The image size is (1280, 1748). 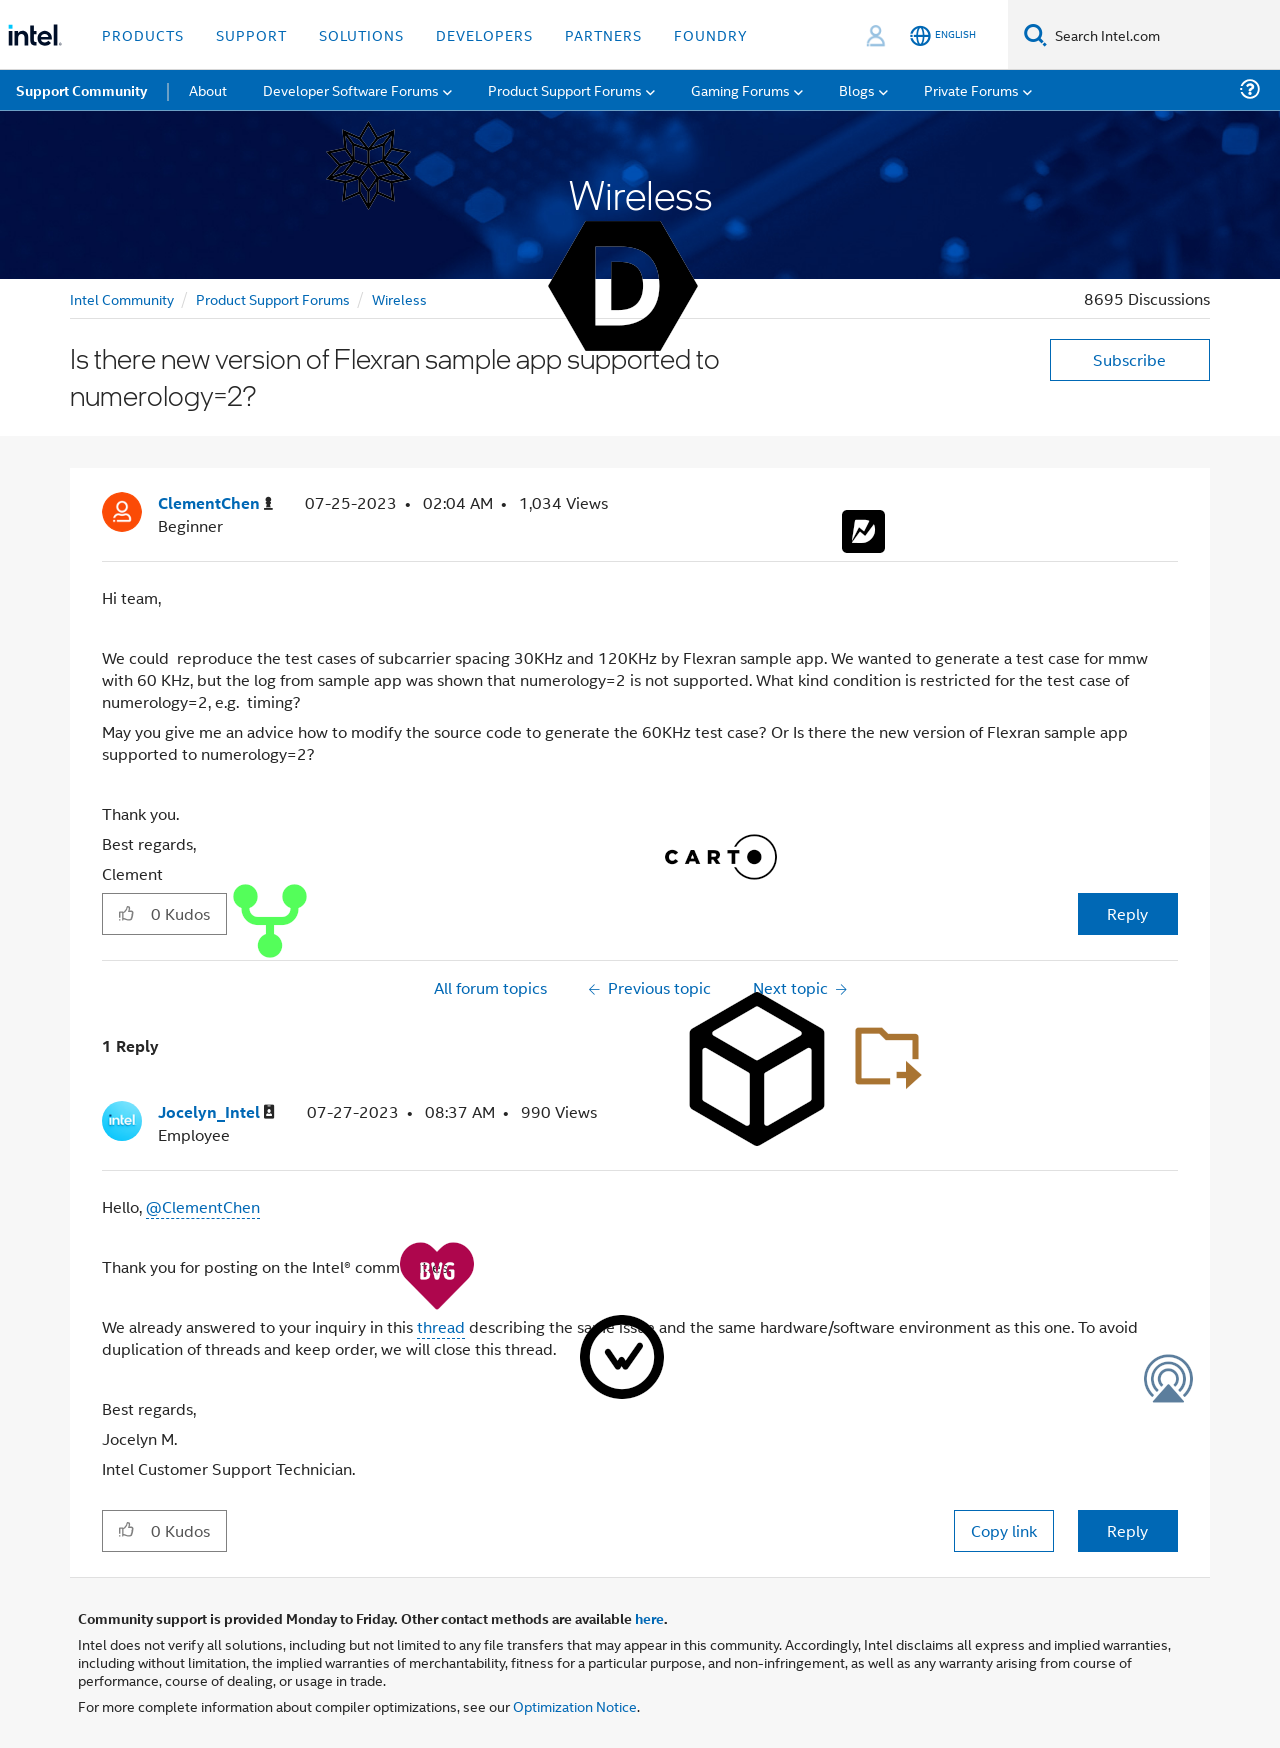 What do you see at coordinates (863, 531) in the screenshot?
I see `open the Dunzo delivery app` at bounding box center [863, 531].